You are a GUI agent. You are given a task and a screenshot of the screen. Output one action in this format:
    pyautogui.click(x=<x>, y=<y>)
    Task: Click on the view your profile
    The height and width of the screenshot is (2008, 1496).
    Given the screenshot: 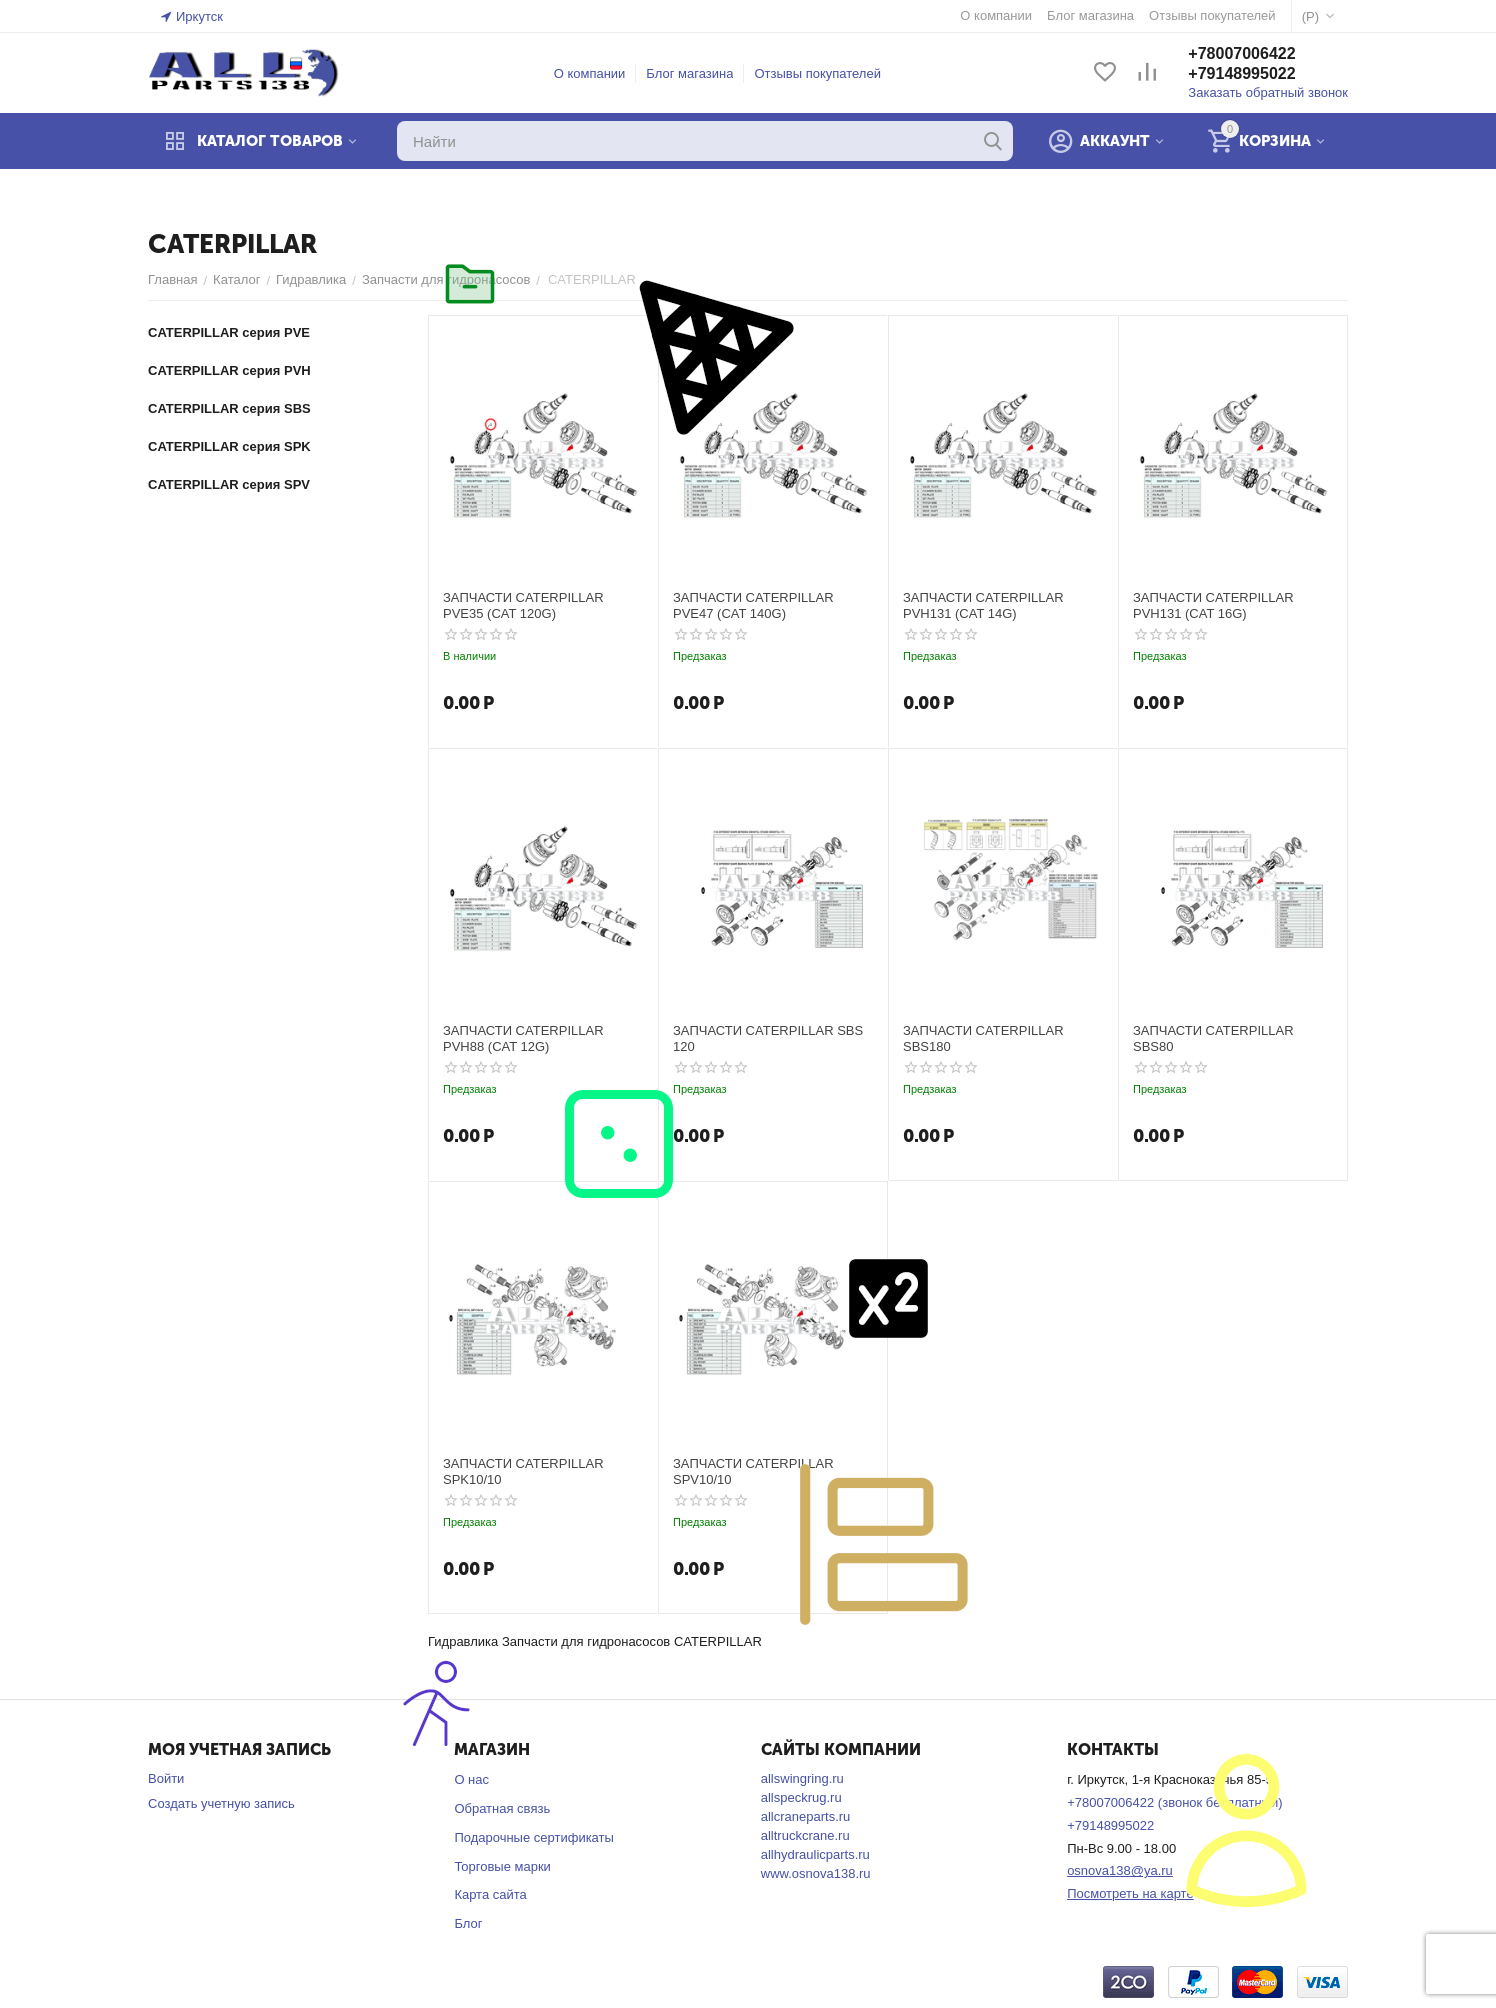 What is the action you would take?
    pyautogui.click(x=1246, y=1830)
    